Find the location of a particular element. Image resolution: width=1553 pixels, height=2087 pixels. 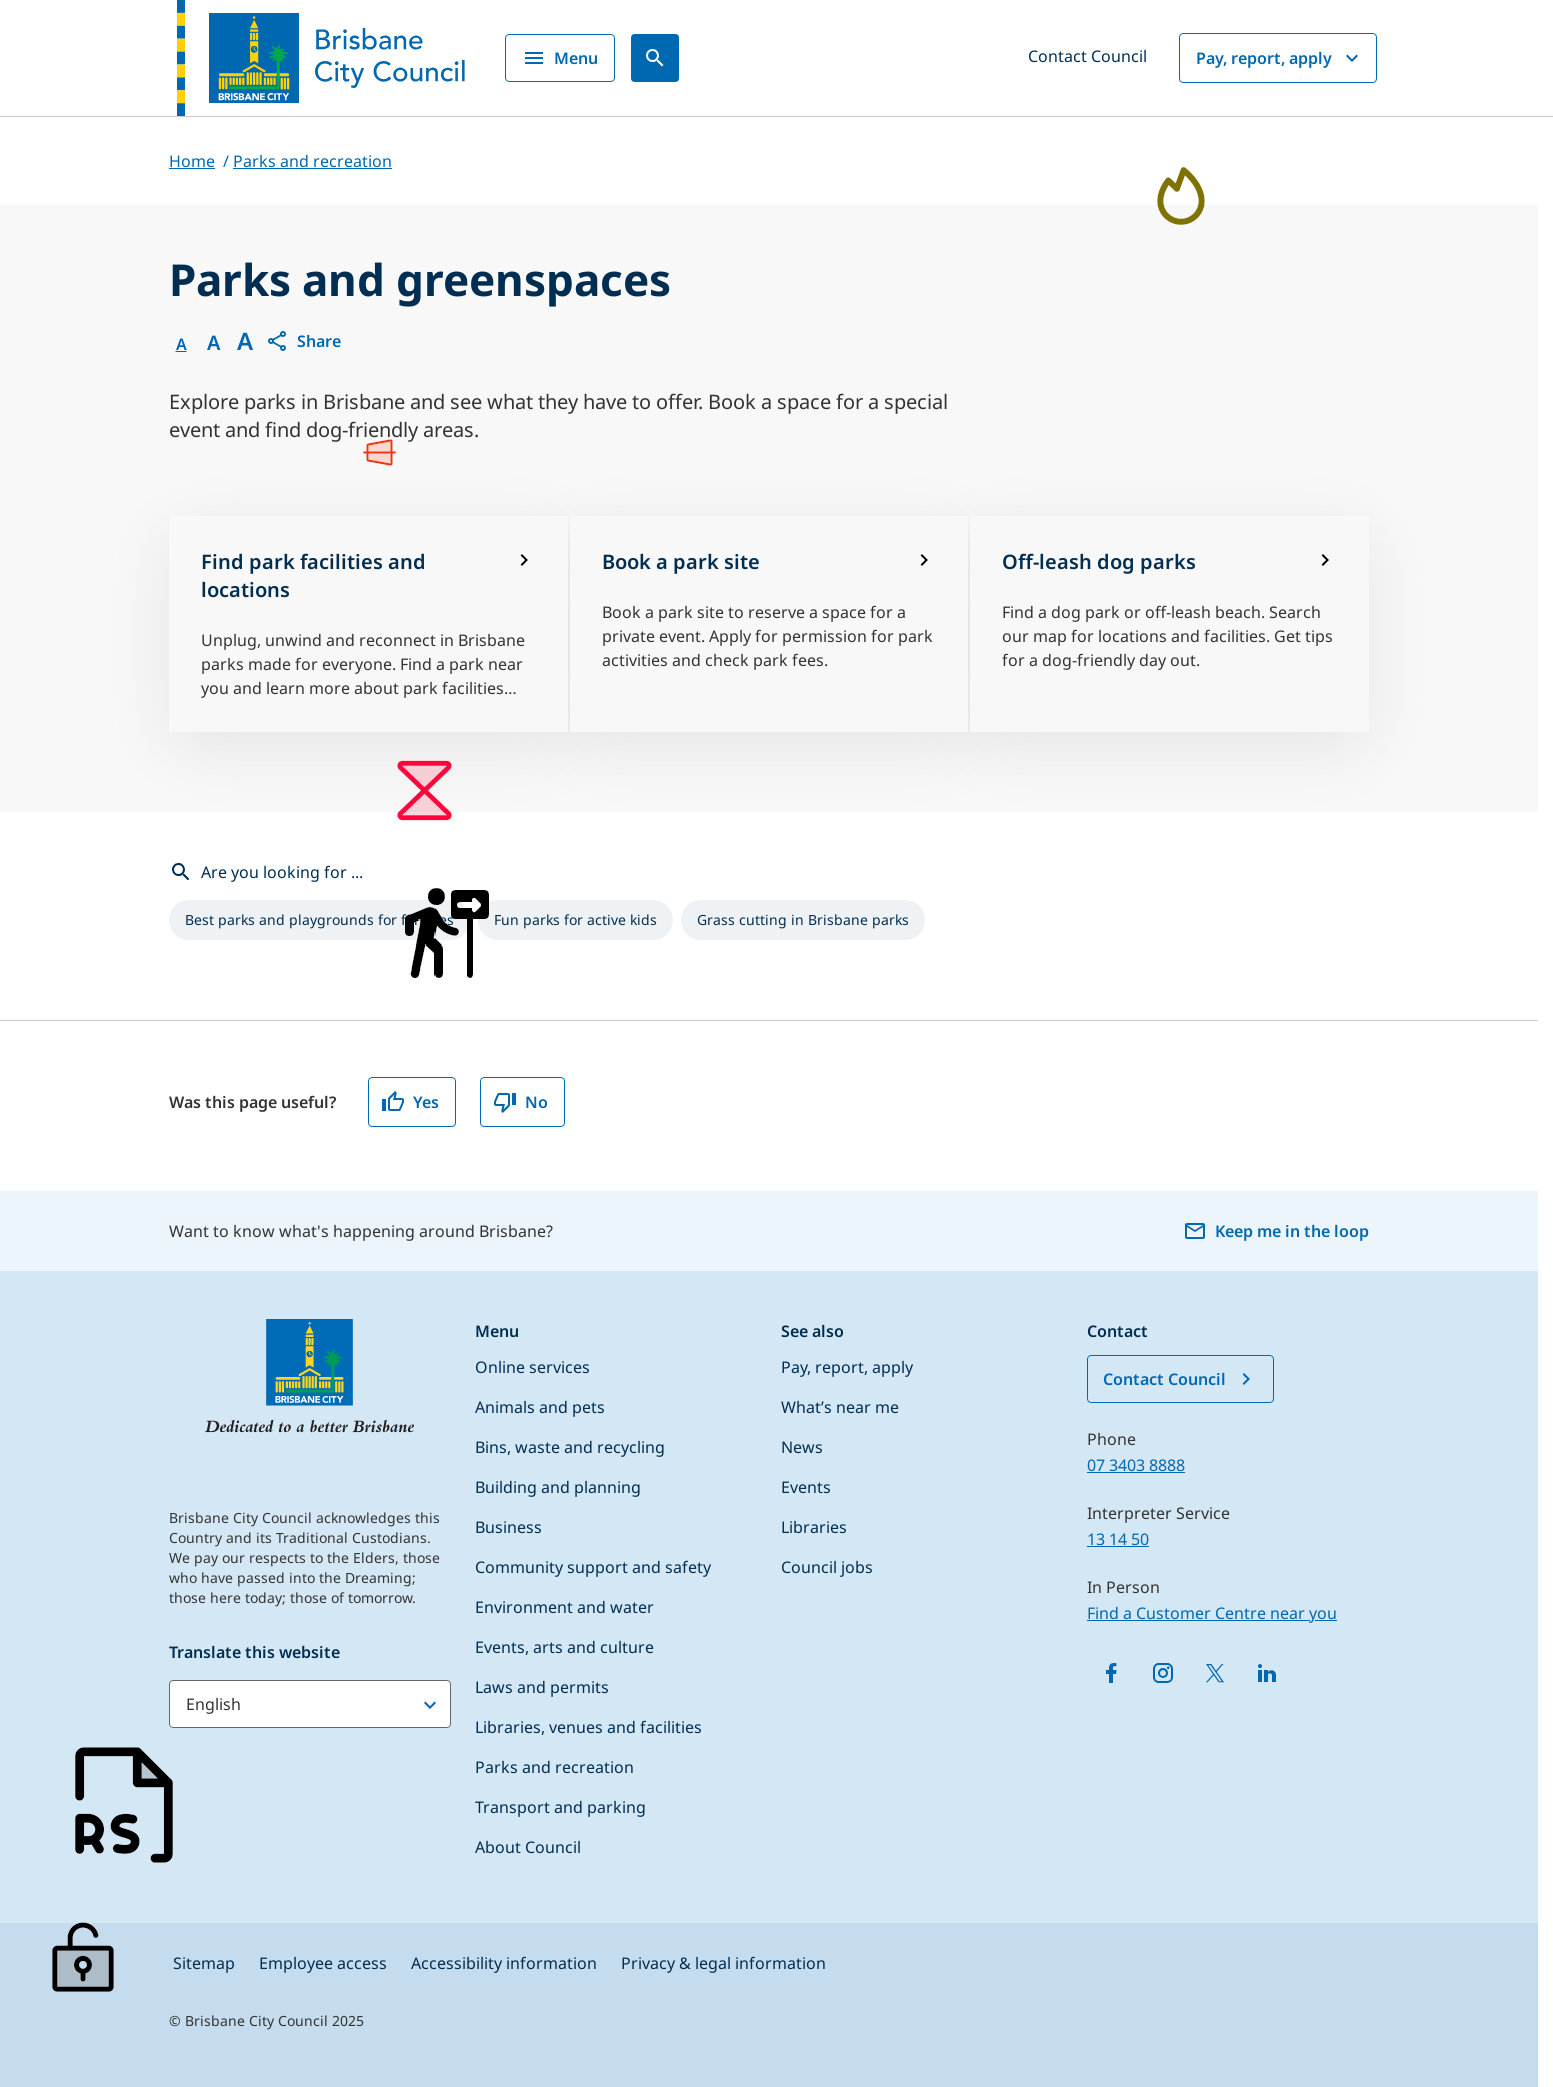

indicates loading or processing in progress is located at coordinates (424, 790).